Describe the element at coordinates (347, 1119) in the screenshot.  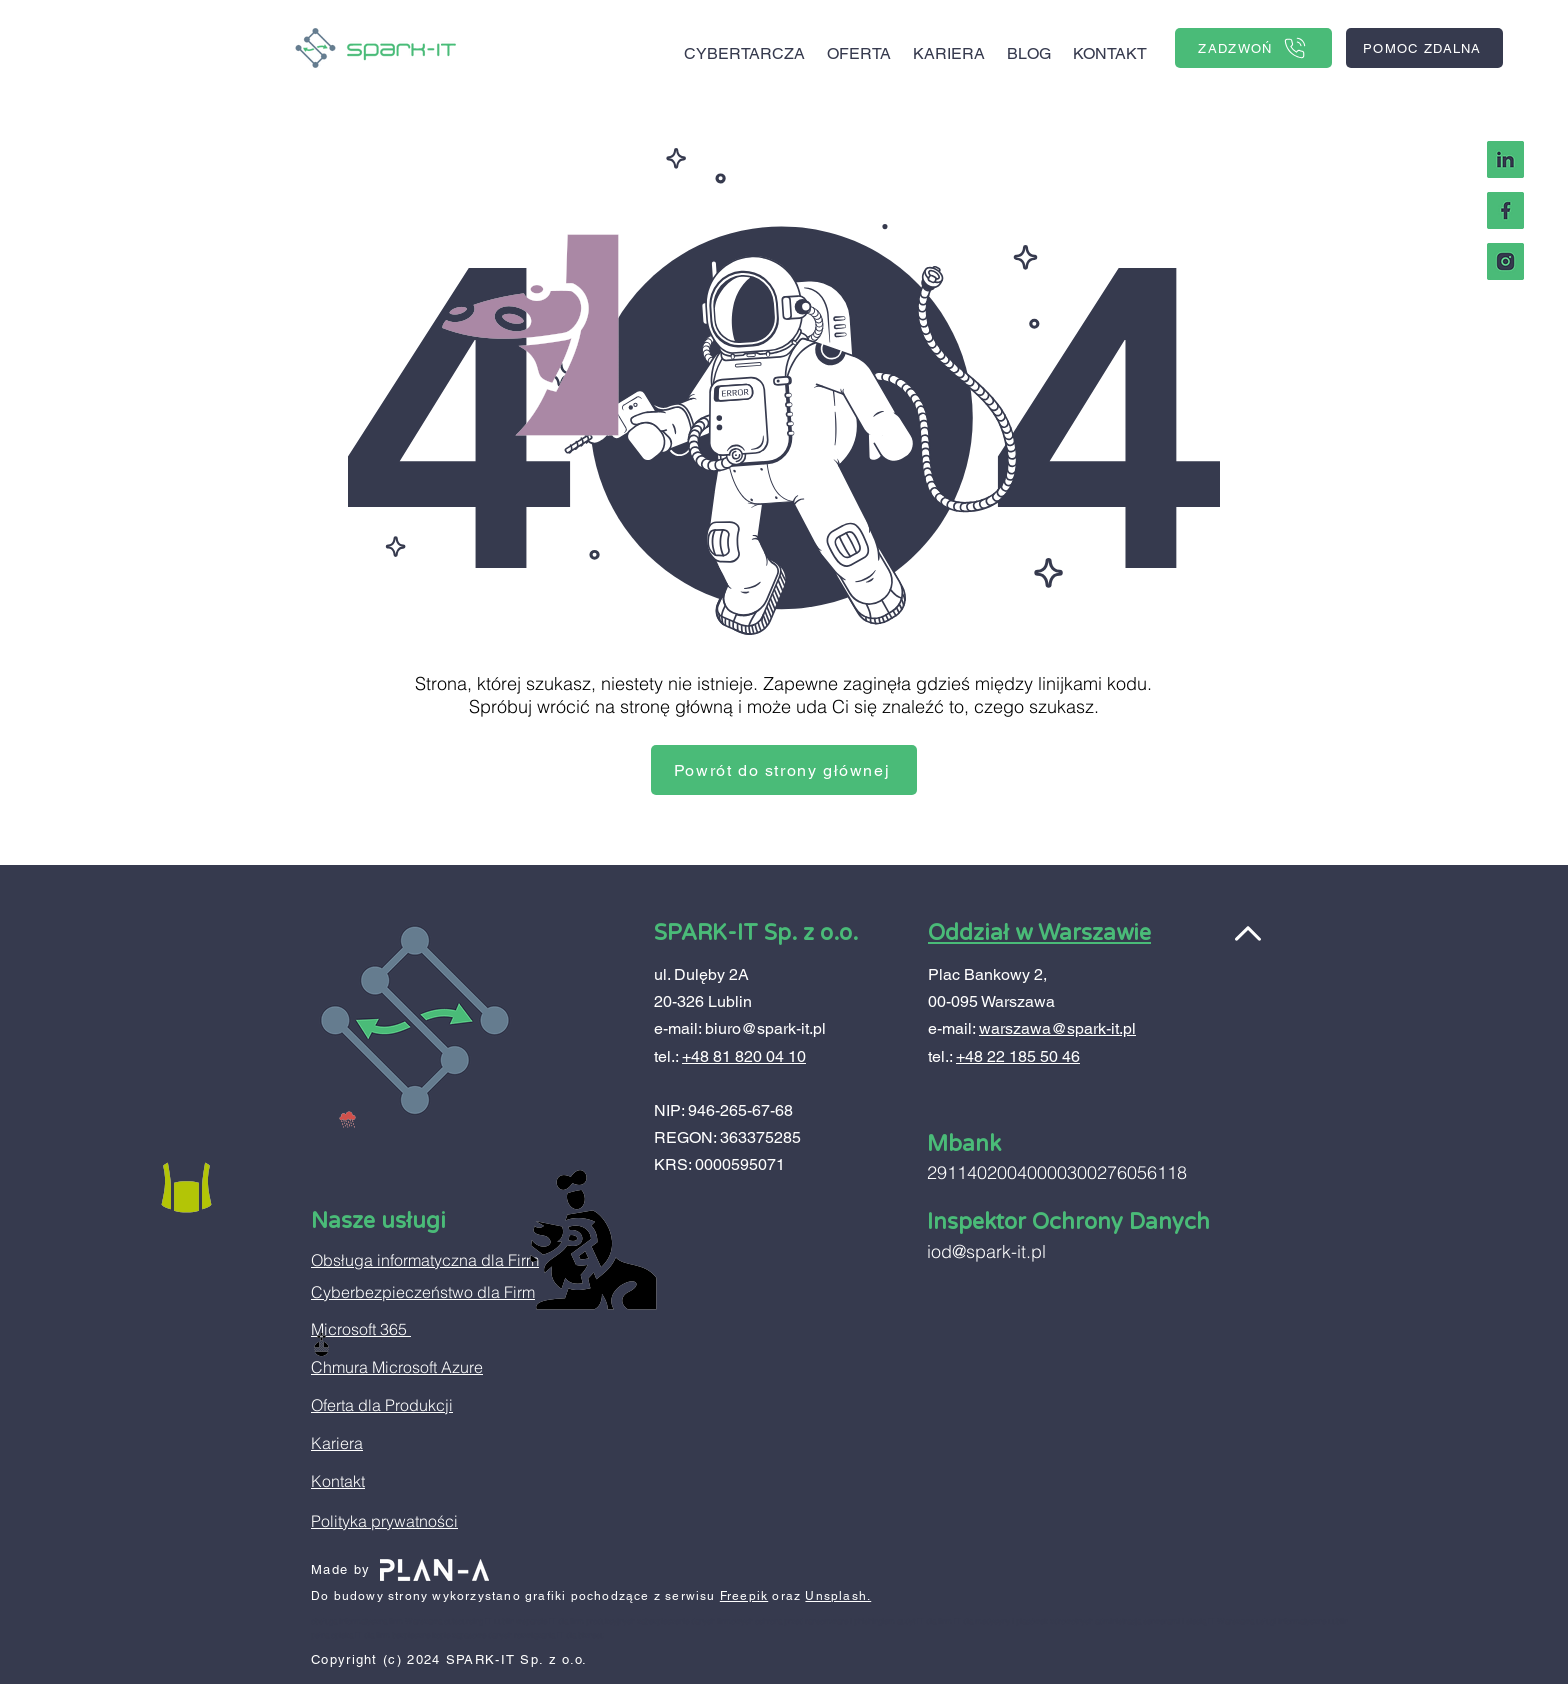
I see `indicates rainy weather conditions` at that location.